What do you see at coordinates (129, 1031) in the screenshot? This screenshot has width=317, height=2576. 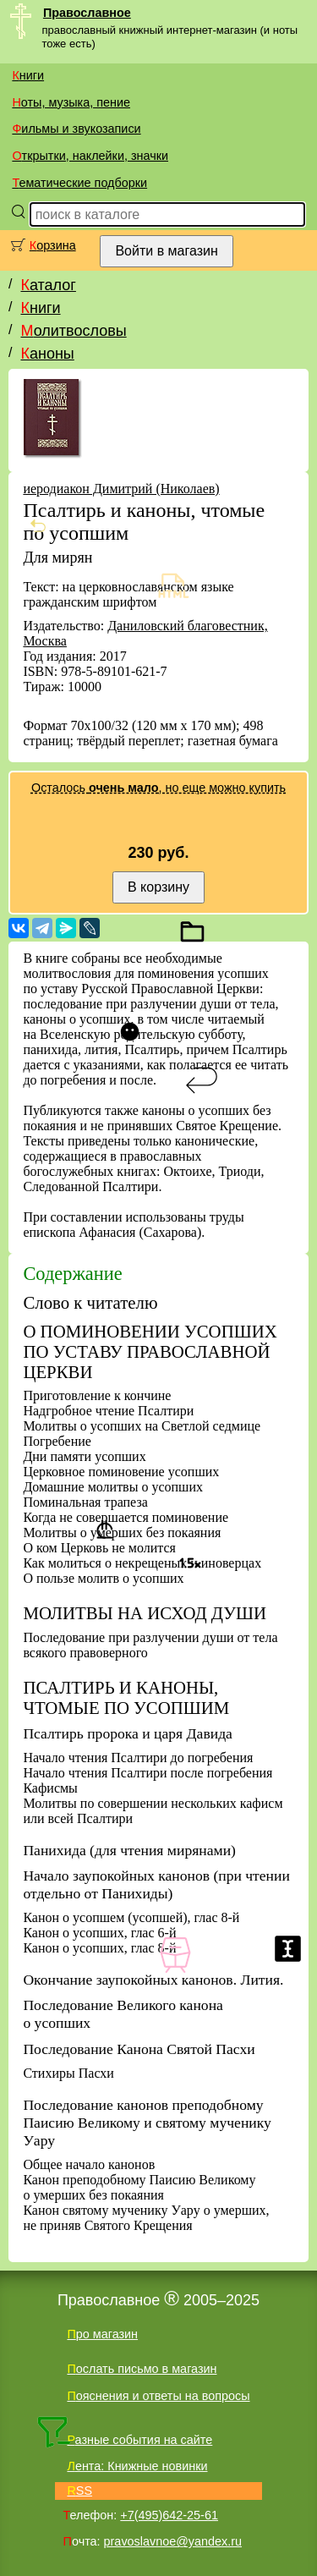 I see `indicates a neutral or no-opinion response` at bounding box center [129, 1031].